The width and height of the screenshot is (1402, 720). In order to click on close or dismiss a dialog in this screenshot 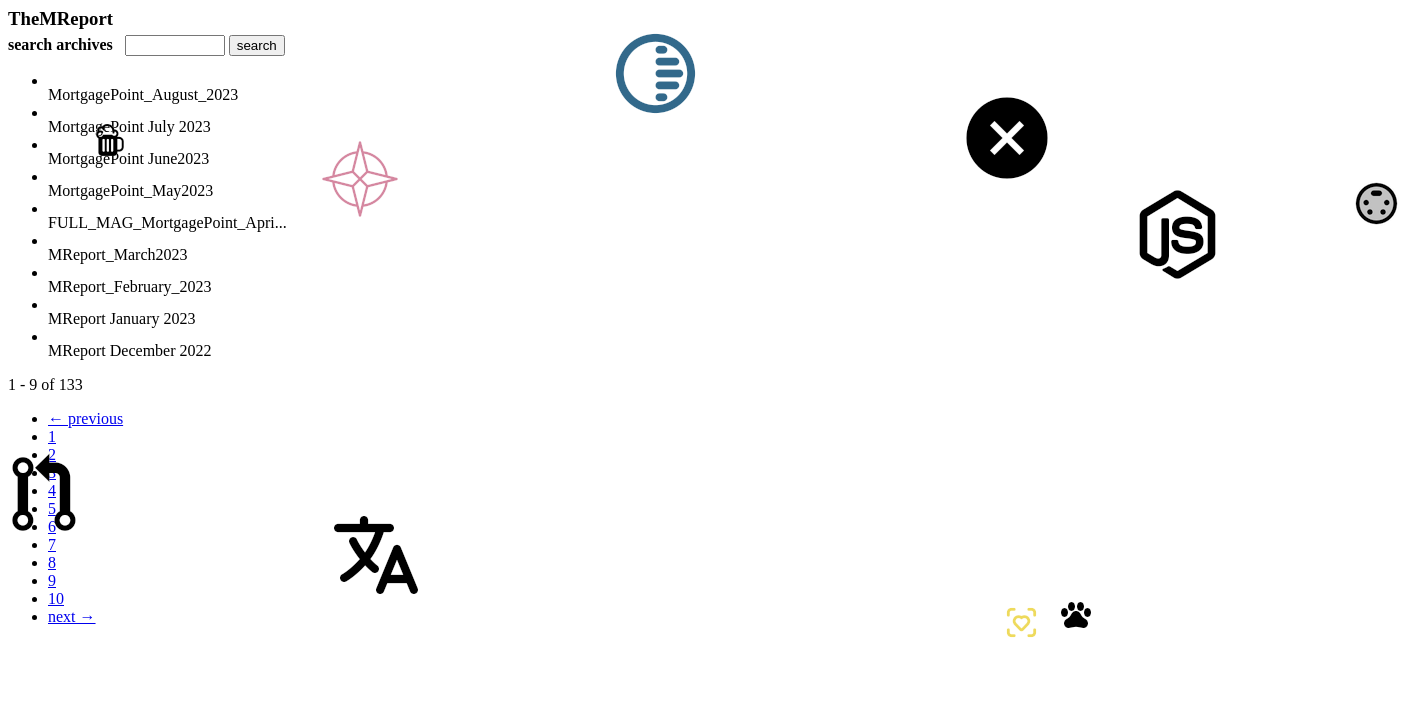, I will do `click(1007, 138)`.